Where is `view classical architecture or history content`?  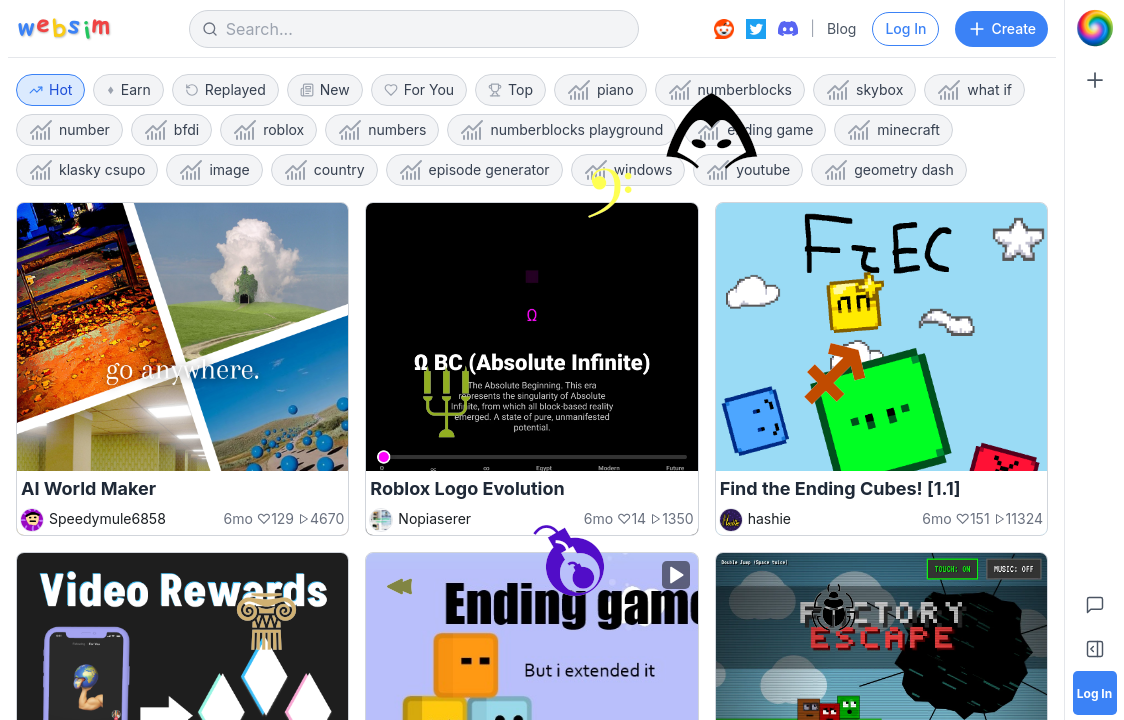
view classical architecture or history content is located at coordinates (266, 620).